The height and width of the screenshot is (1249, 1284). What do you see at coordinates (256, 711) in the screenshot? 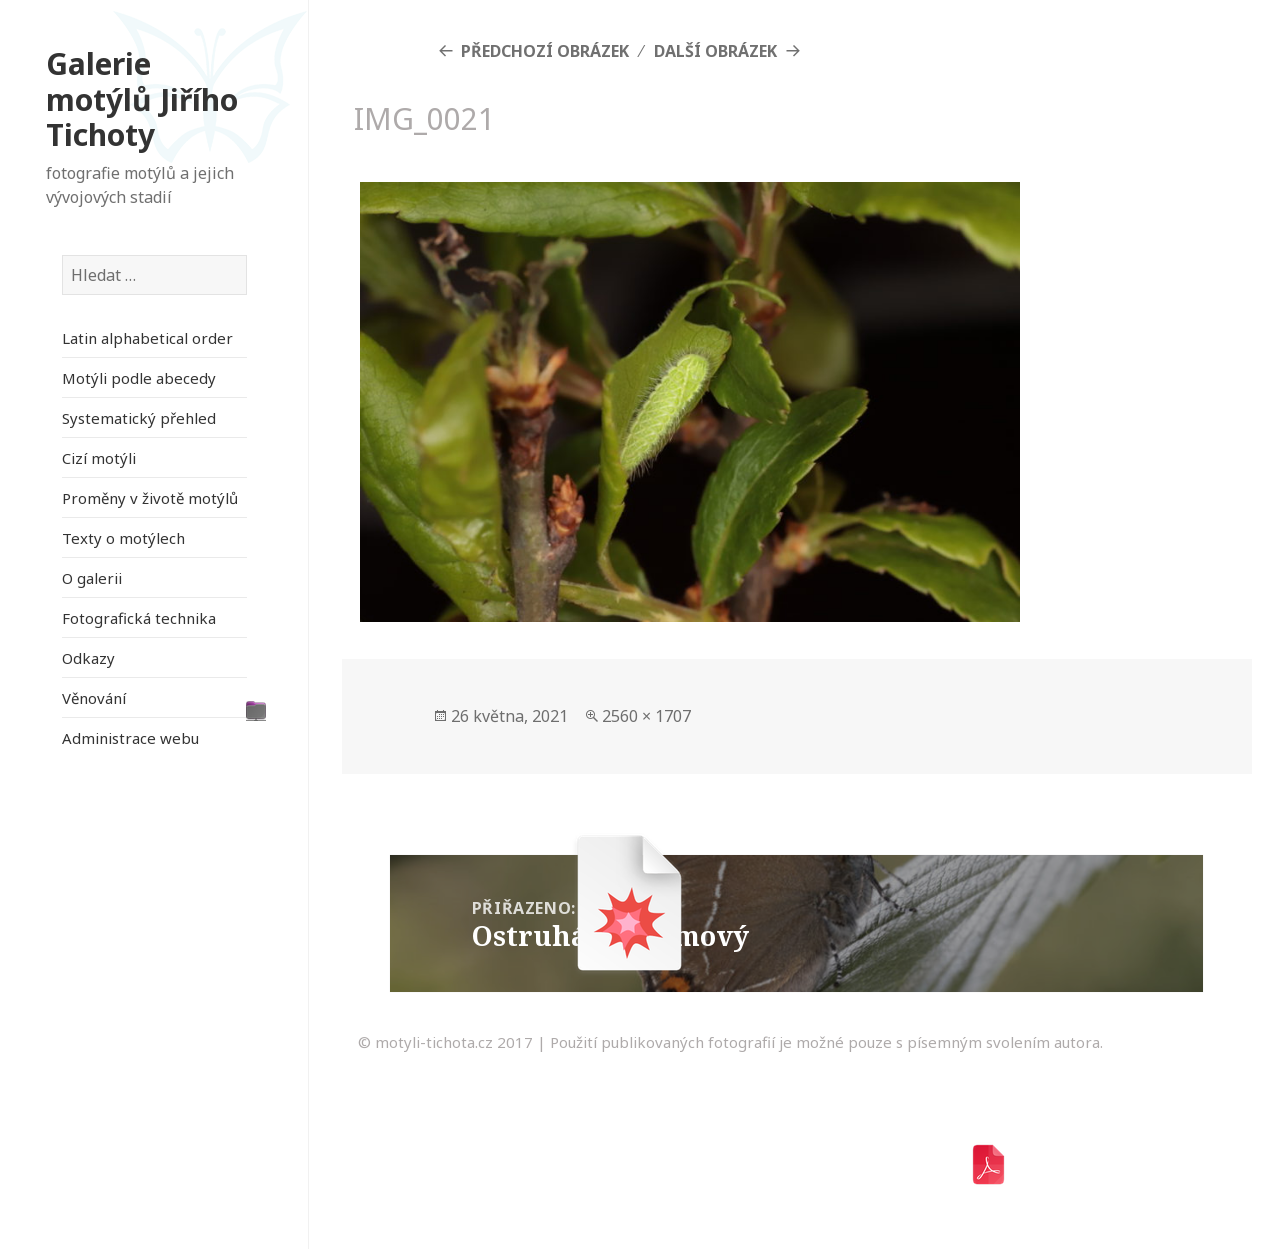
I see `access remote or network folder` at bounding box center [256, 711].